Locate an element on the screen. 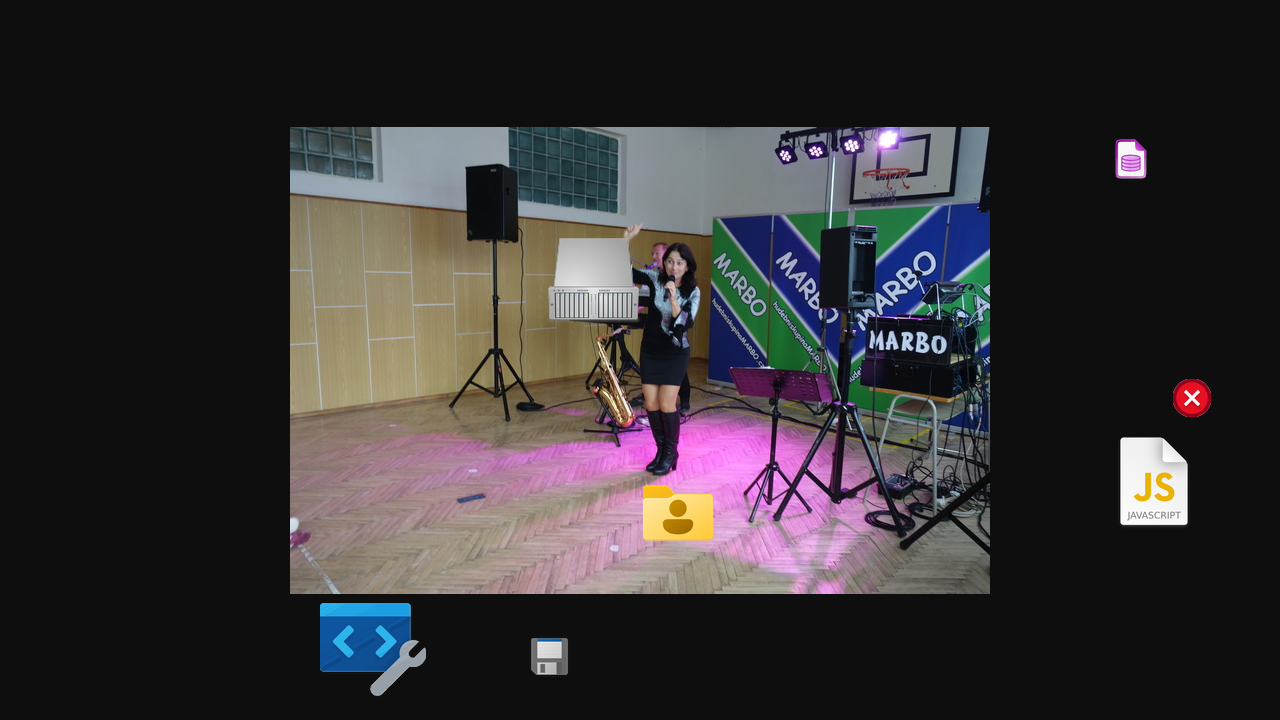 This screenshot has width=1280, height=720. access Xserve RAID storage device settings is located at coordinates (593, 278).